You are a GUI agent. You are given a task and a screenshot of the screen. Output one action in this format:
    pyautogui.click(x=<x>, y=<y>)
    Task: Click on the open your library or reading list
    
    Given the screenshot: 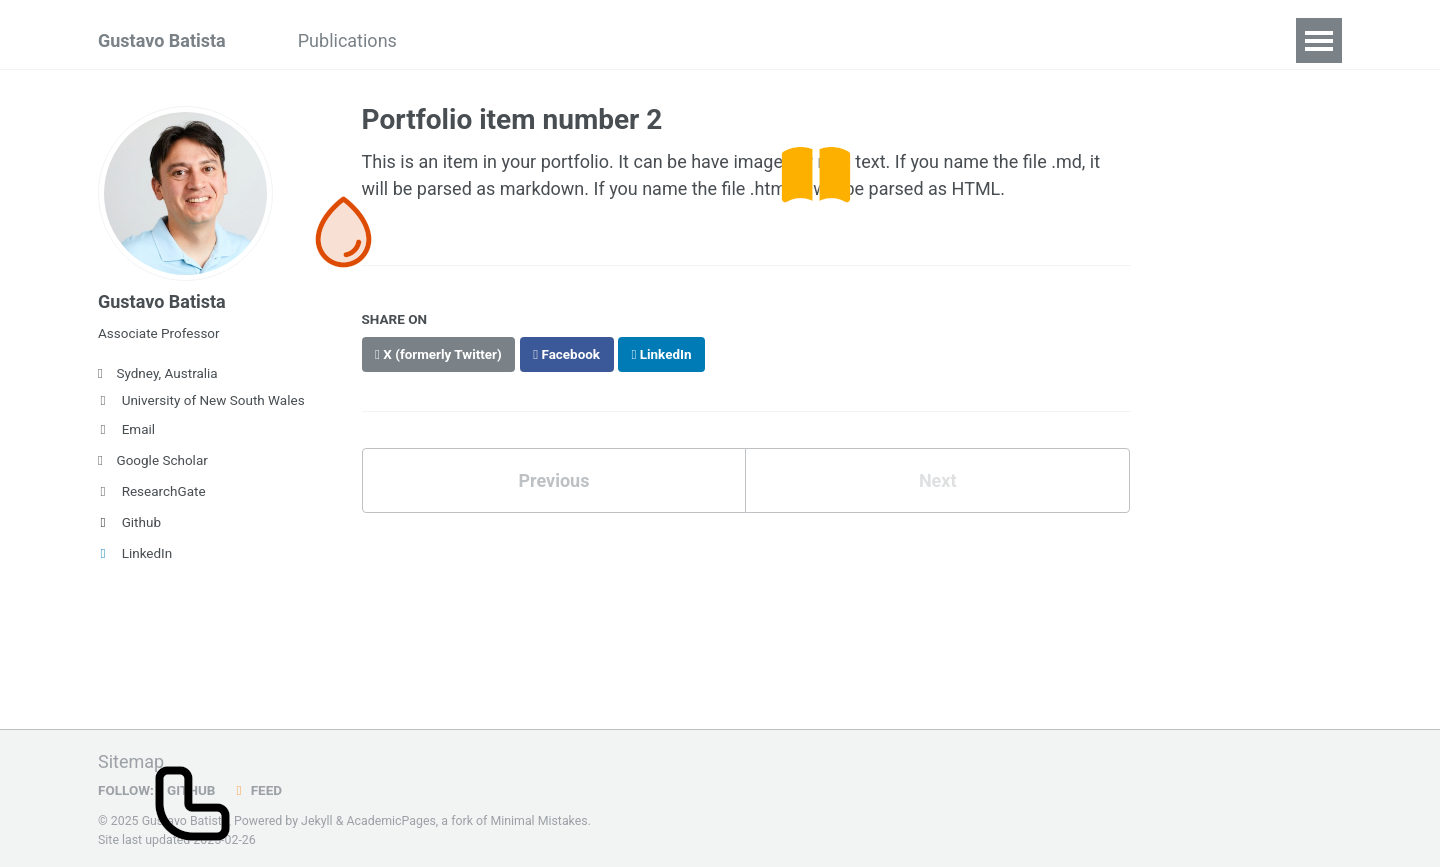 What is the action you would take?
    pyautogui.click(x=816, y=175)
    